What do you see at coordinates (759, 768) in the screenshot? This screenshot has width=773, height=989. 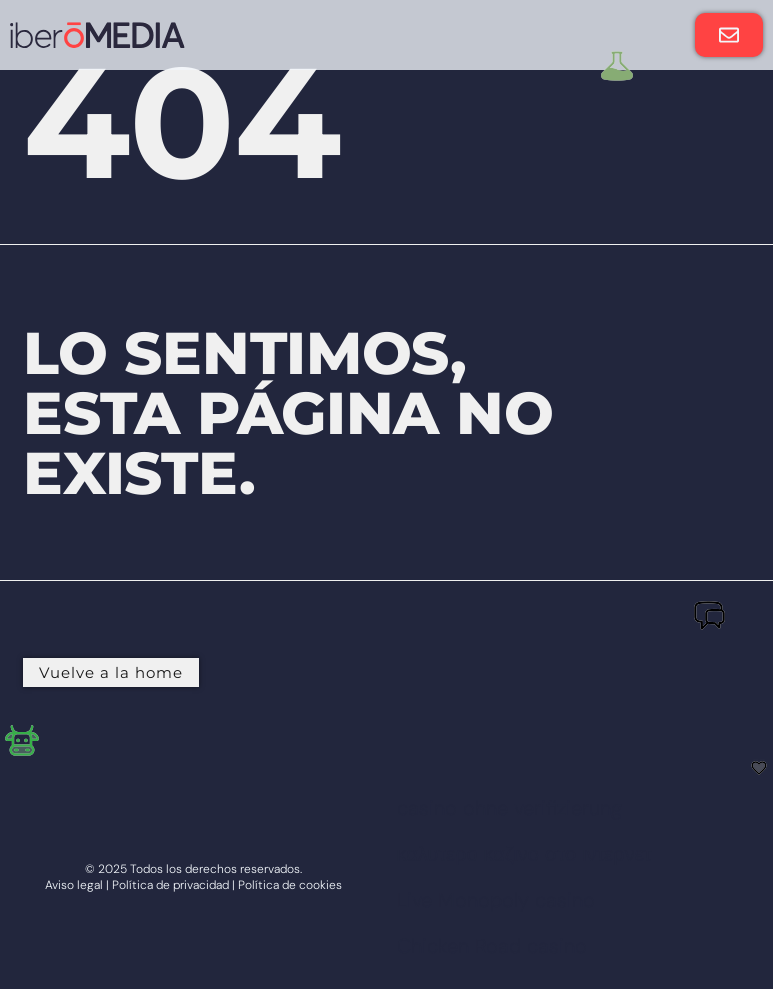 I see `add to favorites` at bounding box center [759, 768].